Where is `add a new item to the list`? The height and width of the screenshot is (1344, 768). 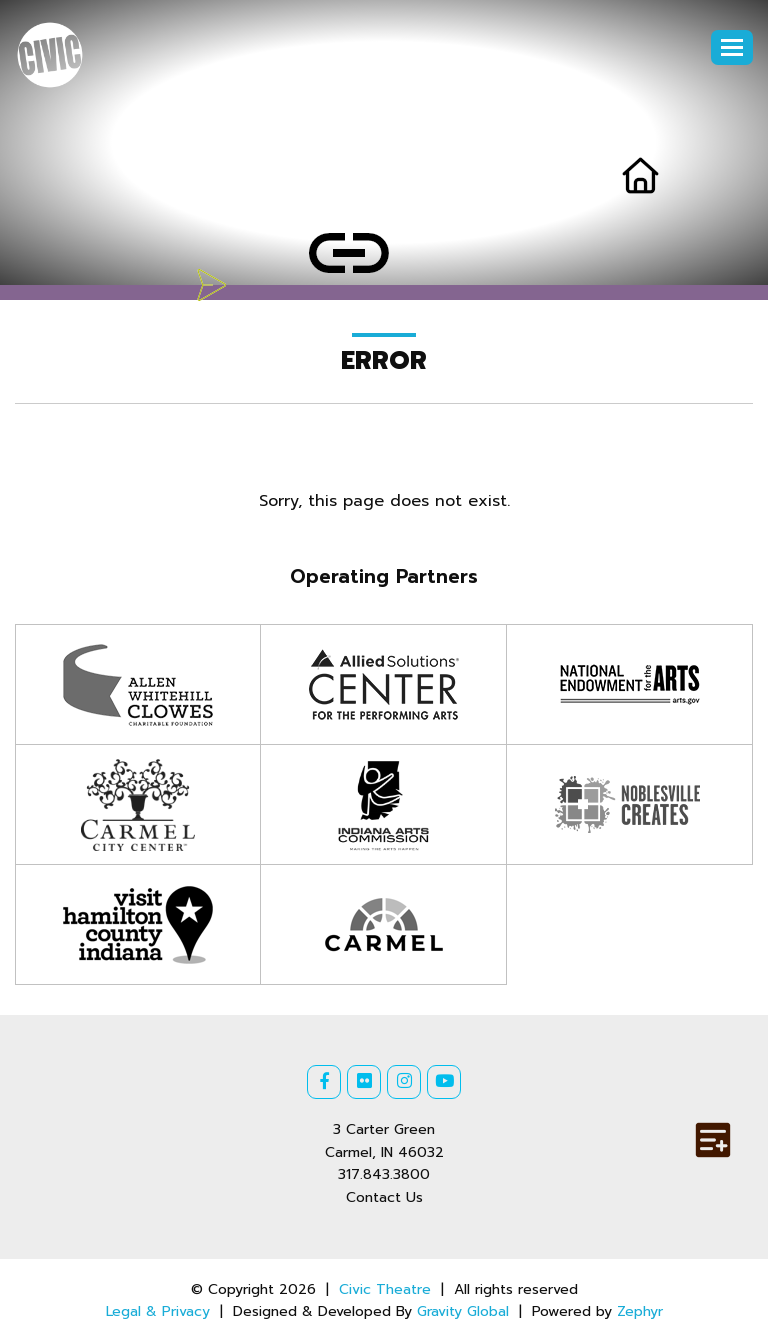
add a new item to the list is located at coordinates (713, 1140).